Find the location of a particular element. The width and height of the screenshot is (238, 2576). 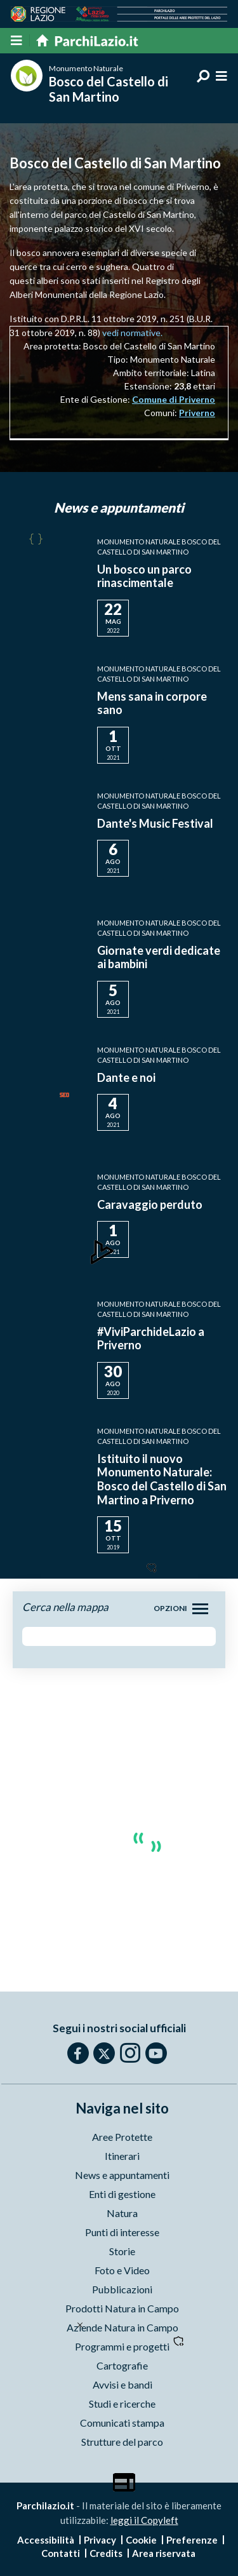

open yatse remote control app is located at coordinates (102, 1252).